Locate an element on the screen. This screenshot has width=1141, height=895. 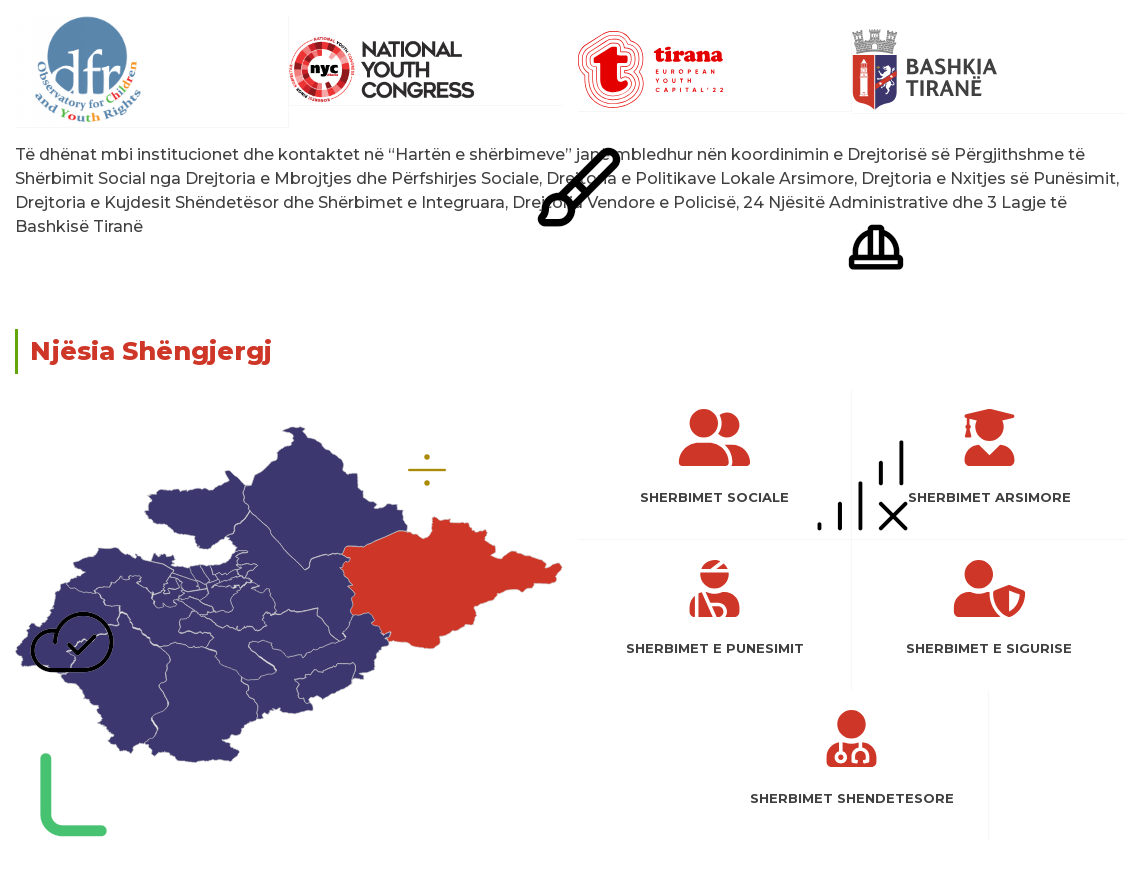
access drawing or painting tools is located at coordinates (579, 189).